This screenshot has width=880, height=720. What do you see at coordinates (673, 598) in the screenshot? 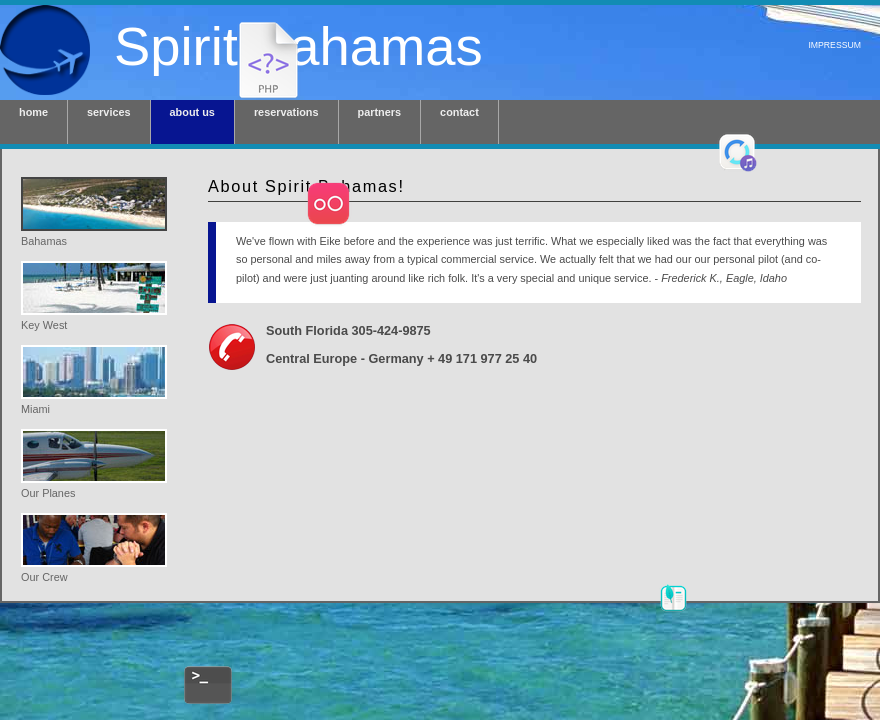
I see `open foliate e-book reader app` at bounding box center [673, 598].